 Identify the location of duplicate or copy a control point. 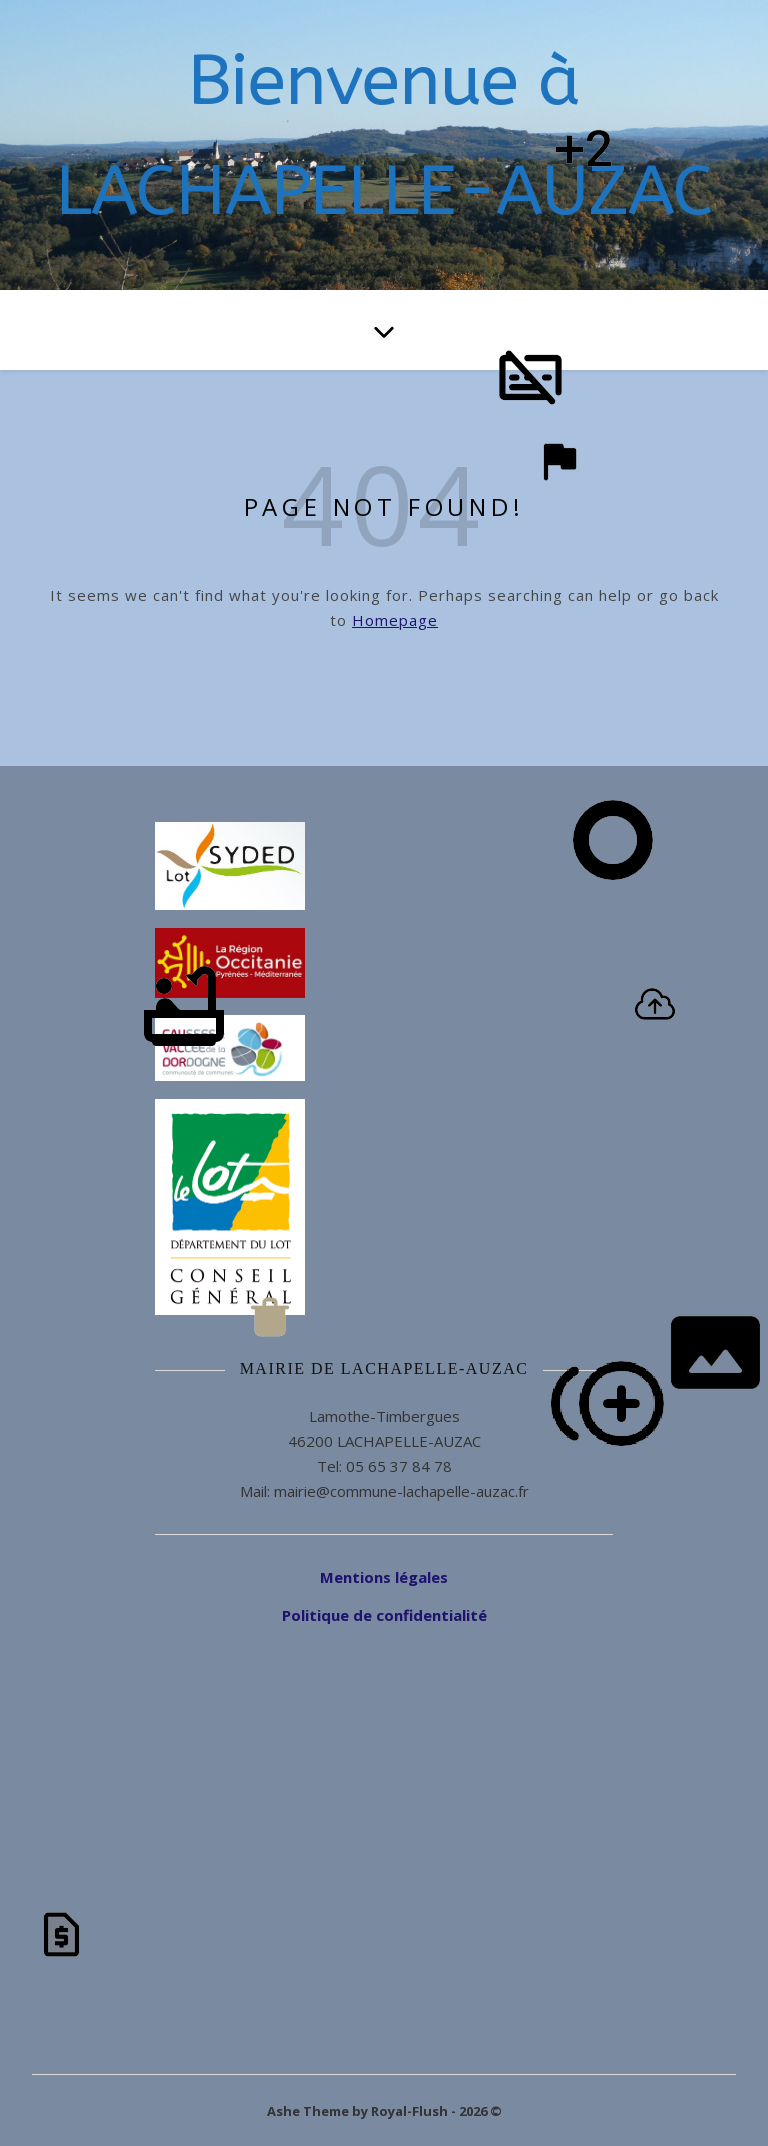
(607, 1403).